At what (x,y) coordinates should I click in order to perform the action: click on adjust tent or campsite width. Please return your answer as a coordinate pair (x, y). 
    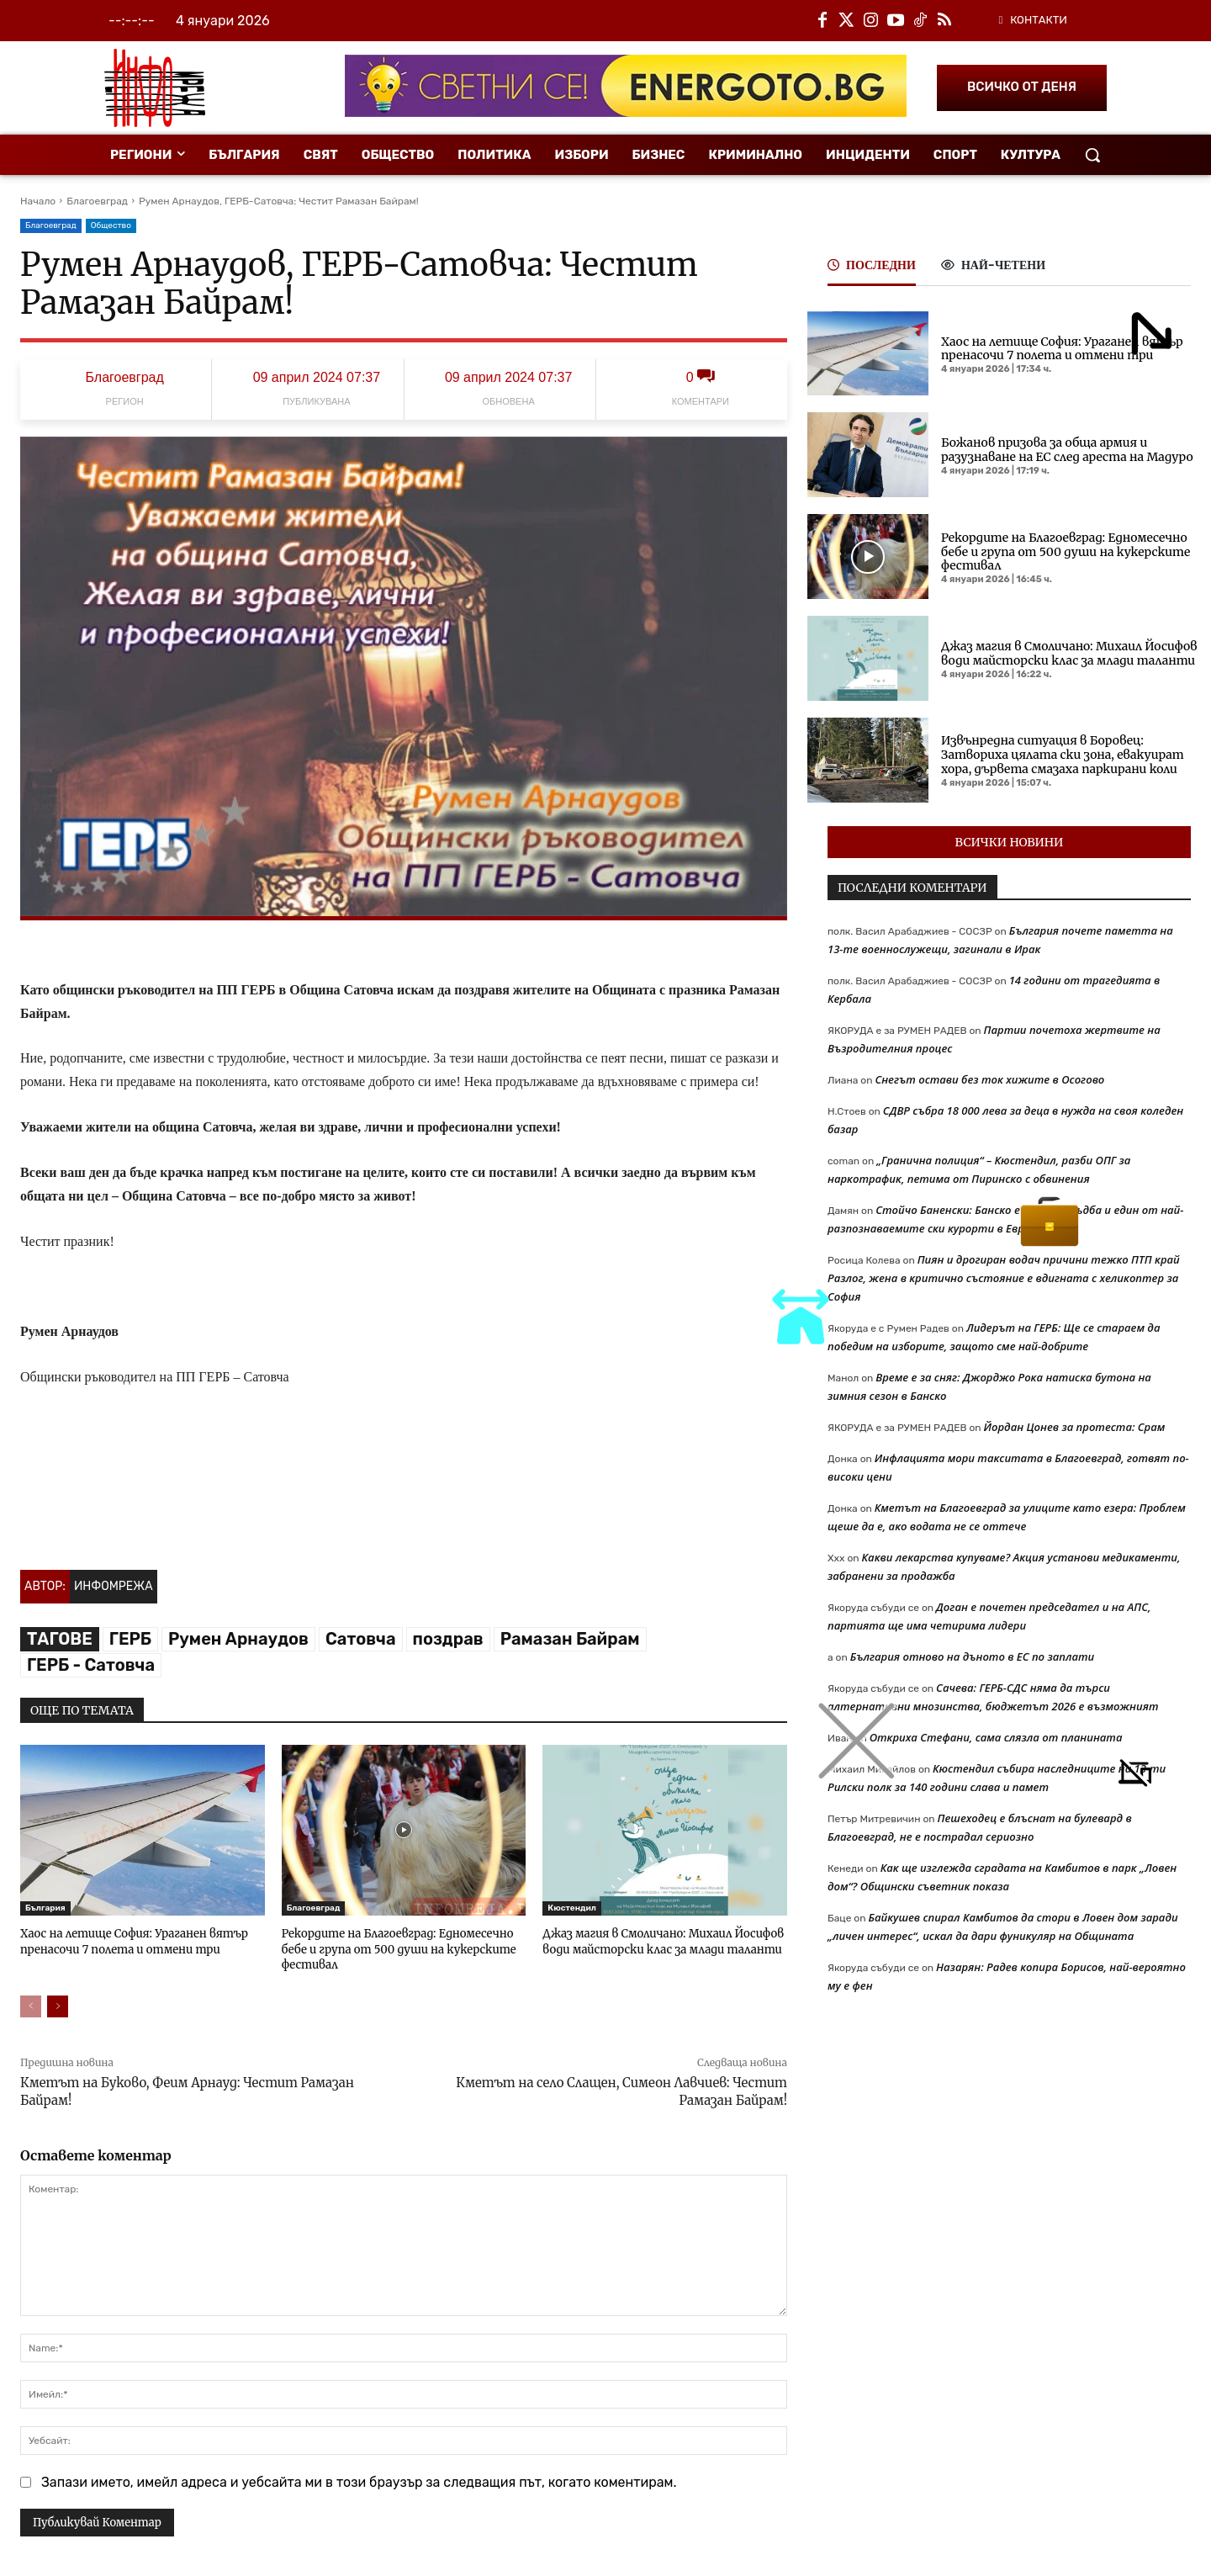
    Looking at the image, I should click on (801, 1317).